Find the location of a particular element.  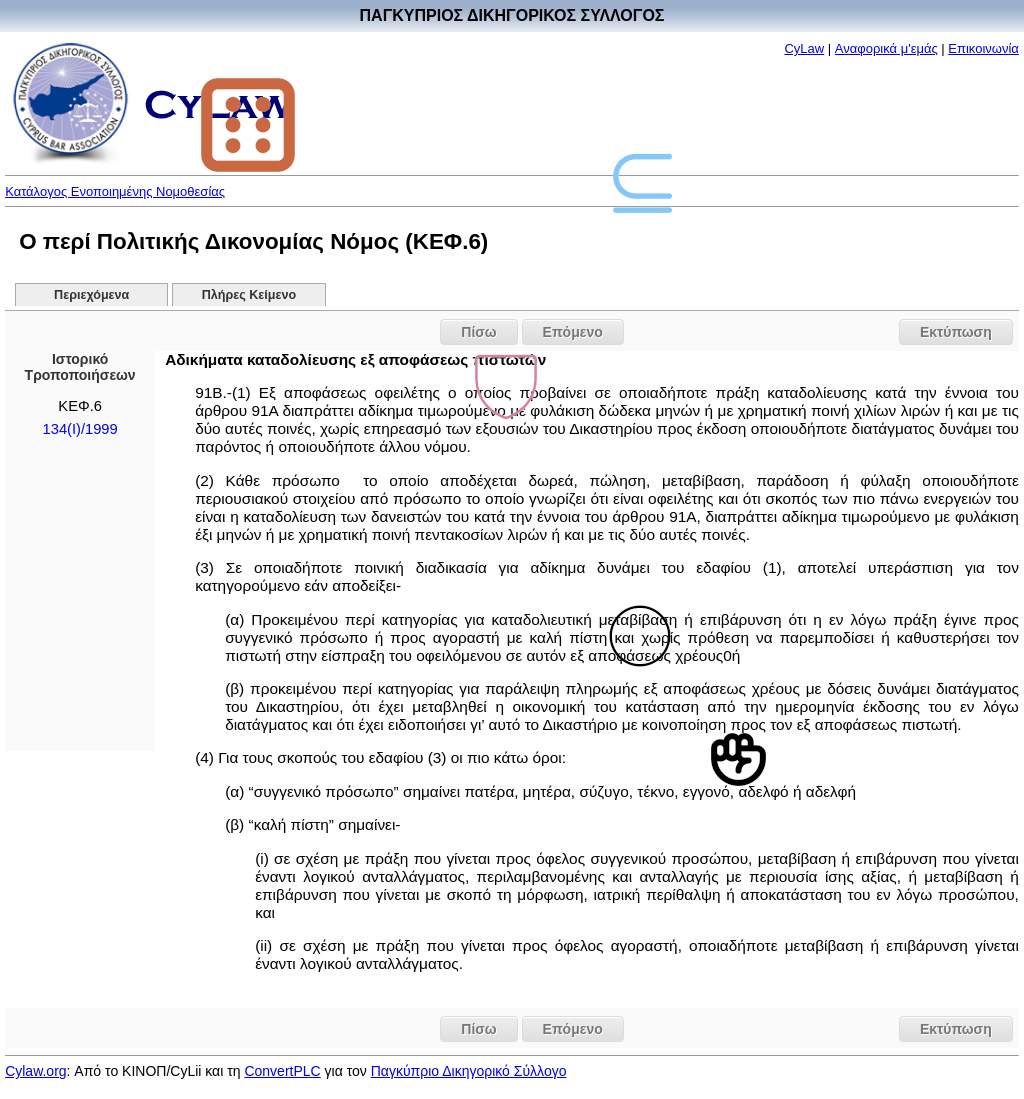

indicates solidarity or support action is located at coordinates (738, 758).